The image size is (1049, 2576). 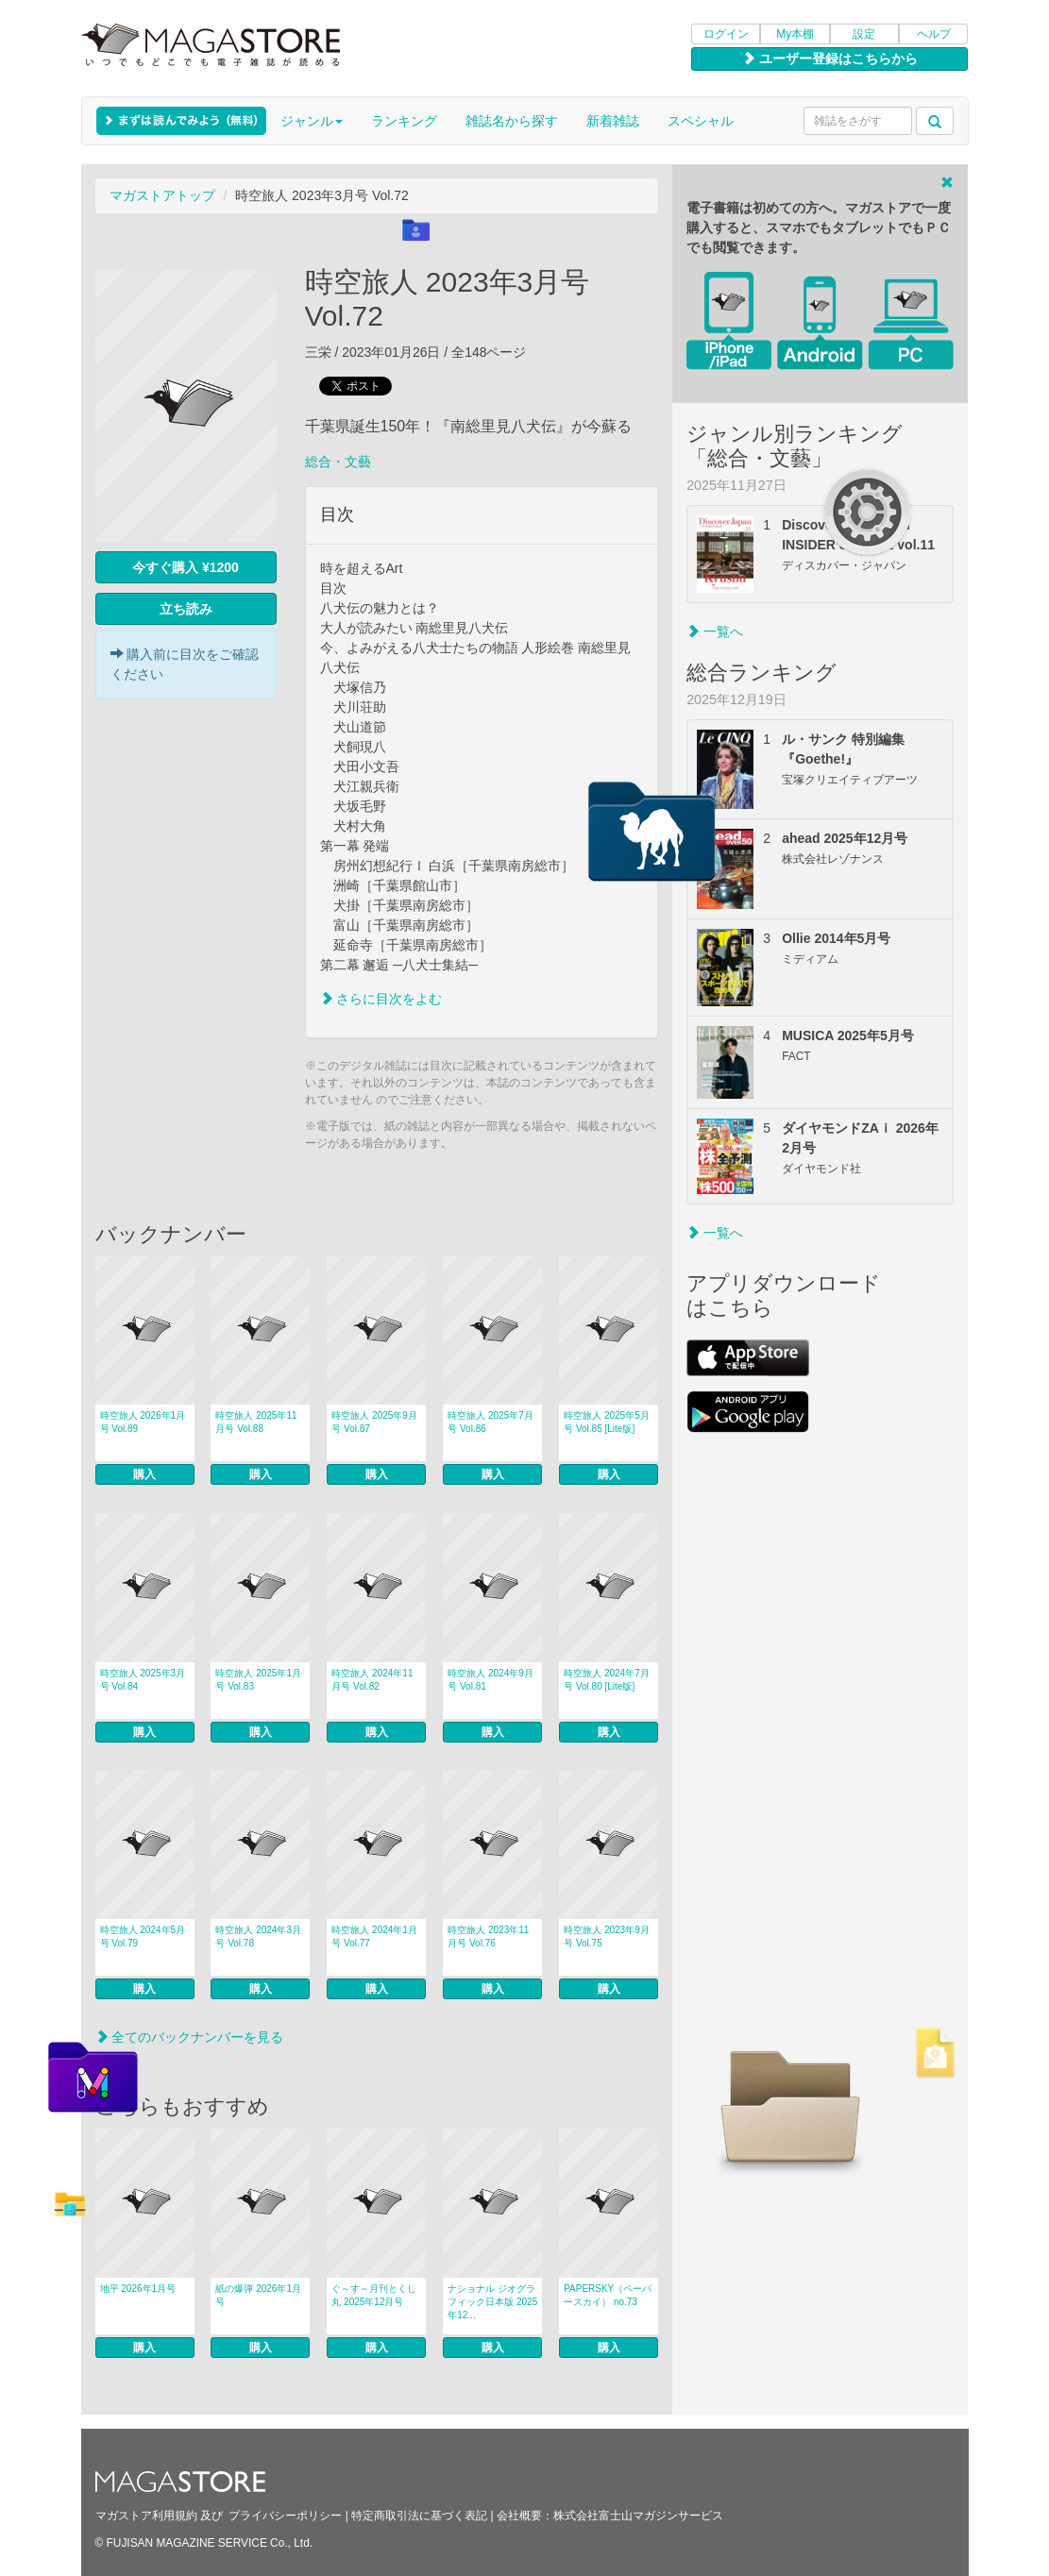 What do you see at coordinates (651, 834) in the screenshot?
I see `folder containing perl scripts or projects` at bounding box center [651, 834].